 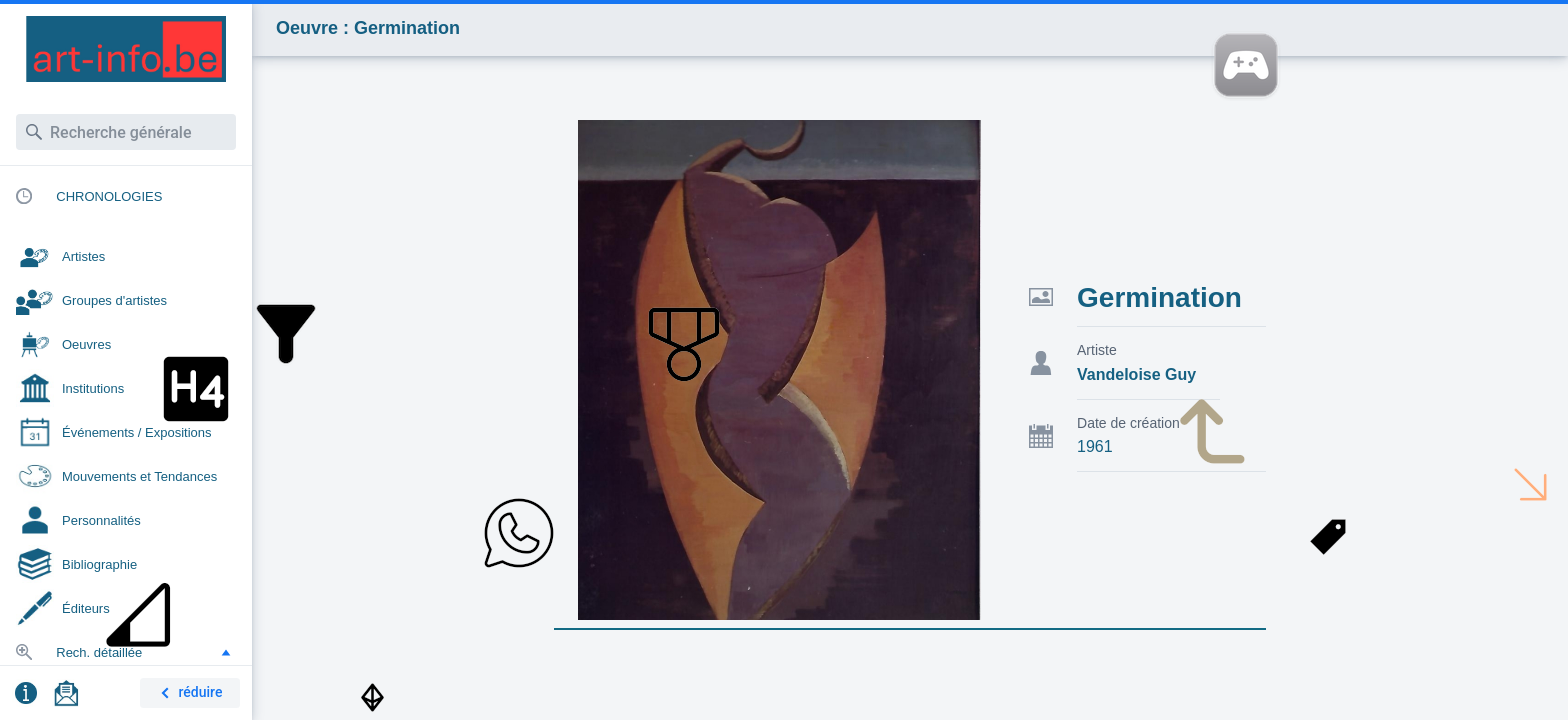 I want to click on filter or sort content, so click(x=286, y=334).